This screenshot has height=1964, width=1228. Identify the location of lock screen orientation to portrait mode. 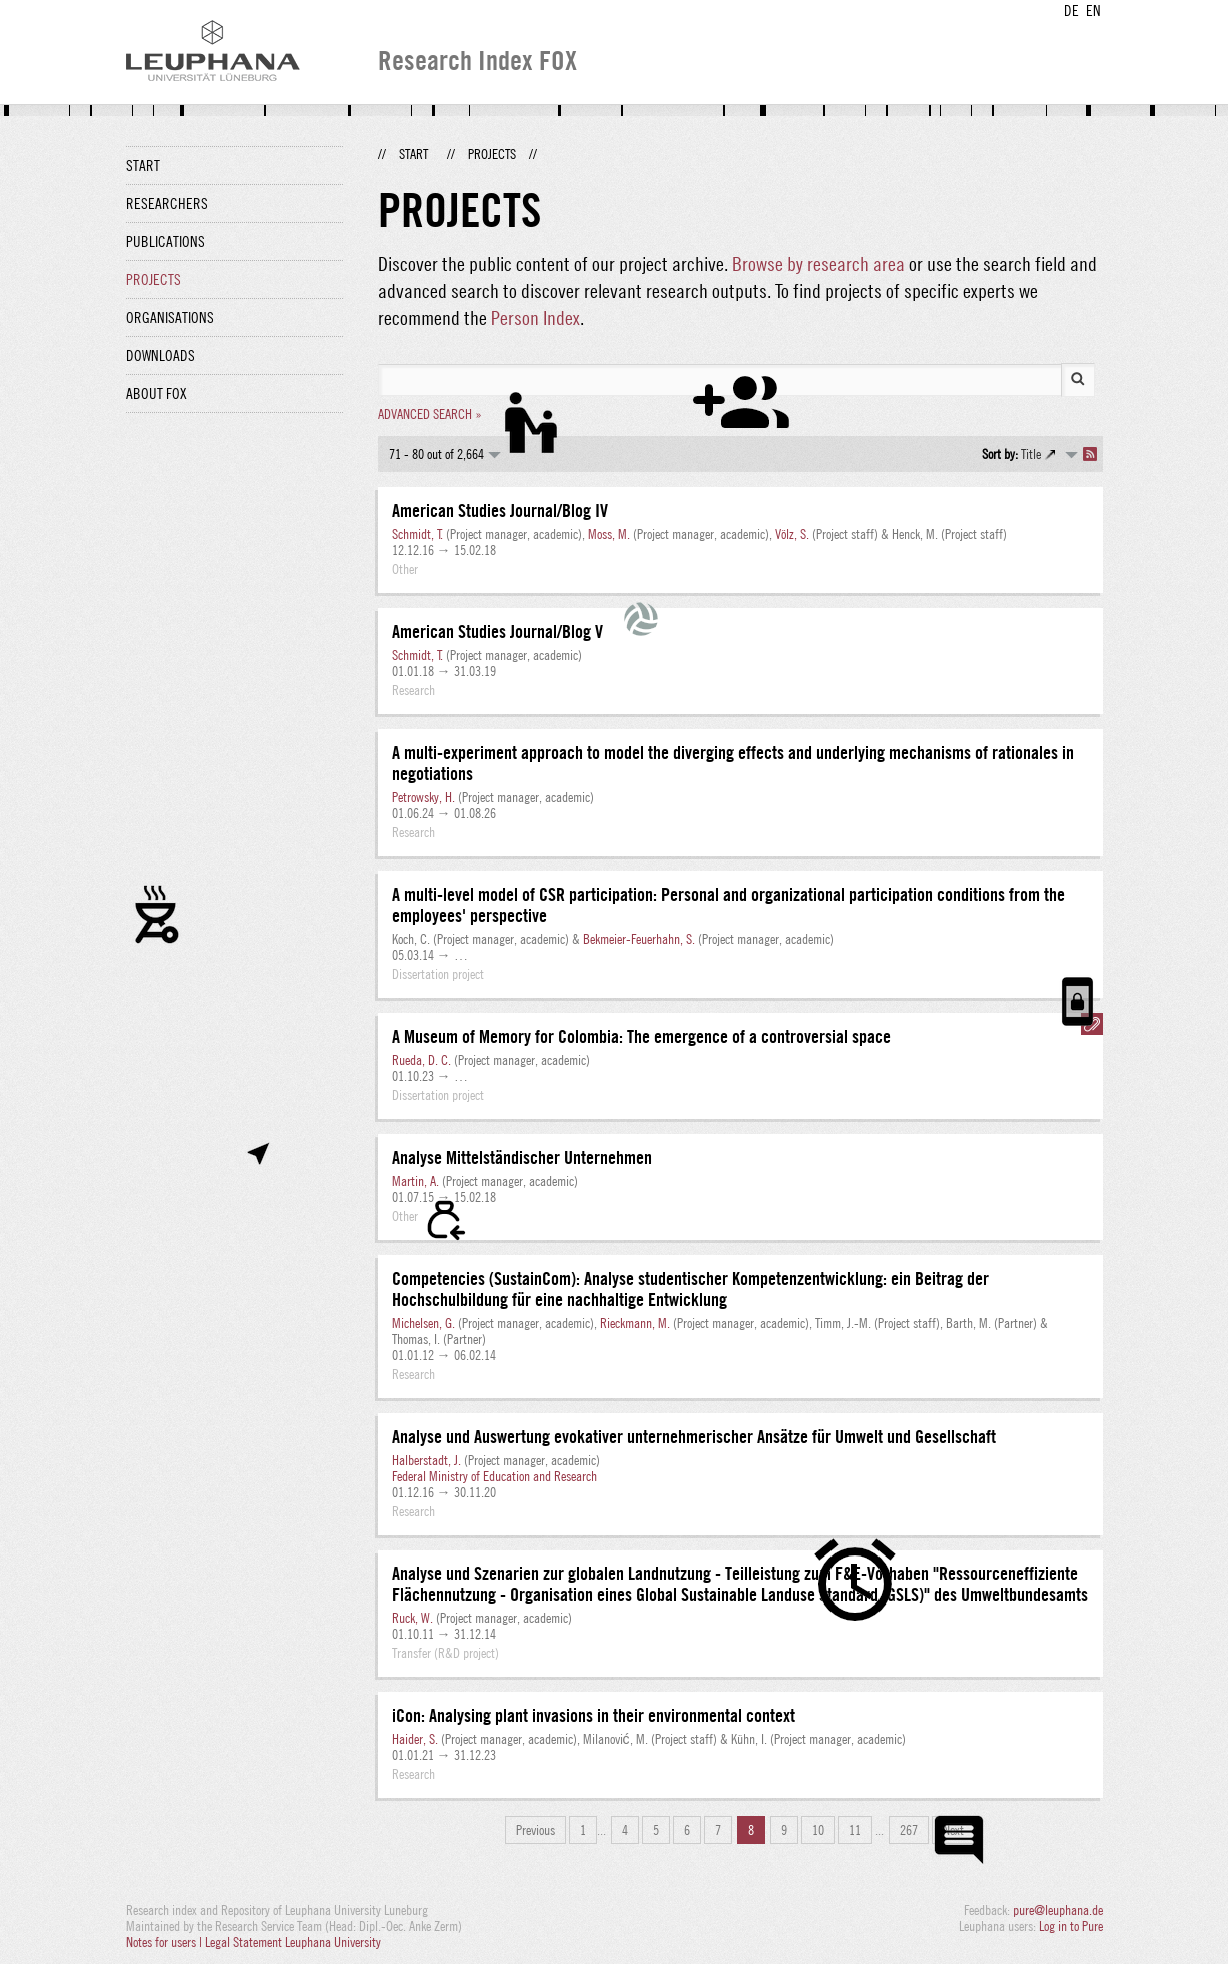
(1077, 1001).